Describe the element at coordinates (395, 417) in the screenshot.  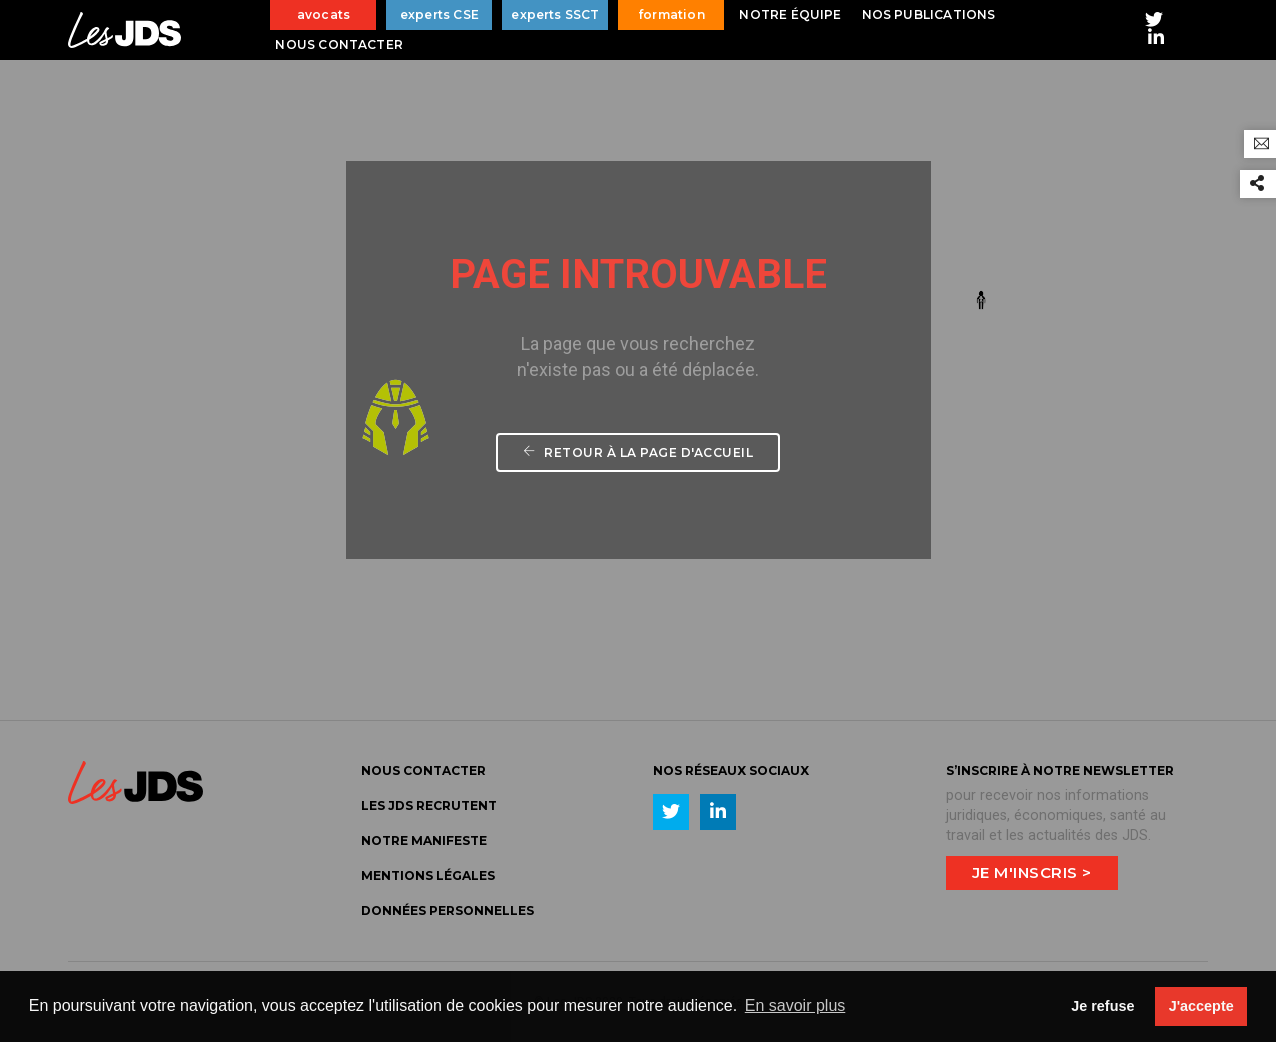
I see `select warlock class or character` at that location.